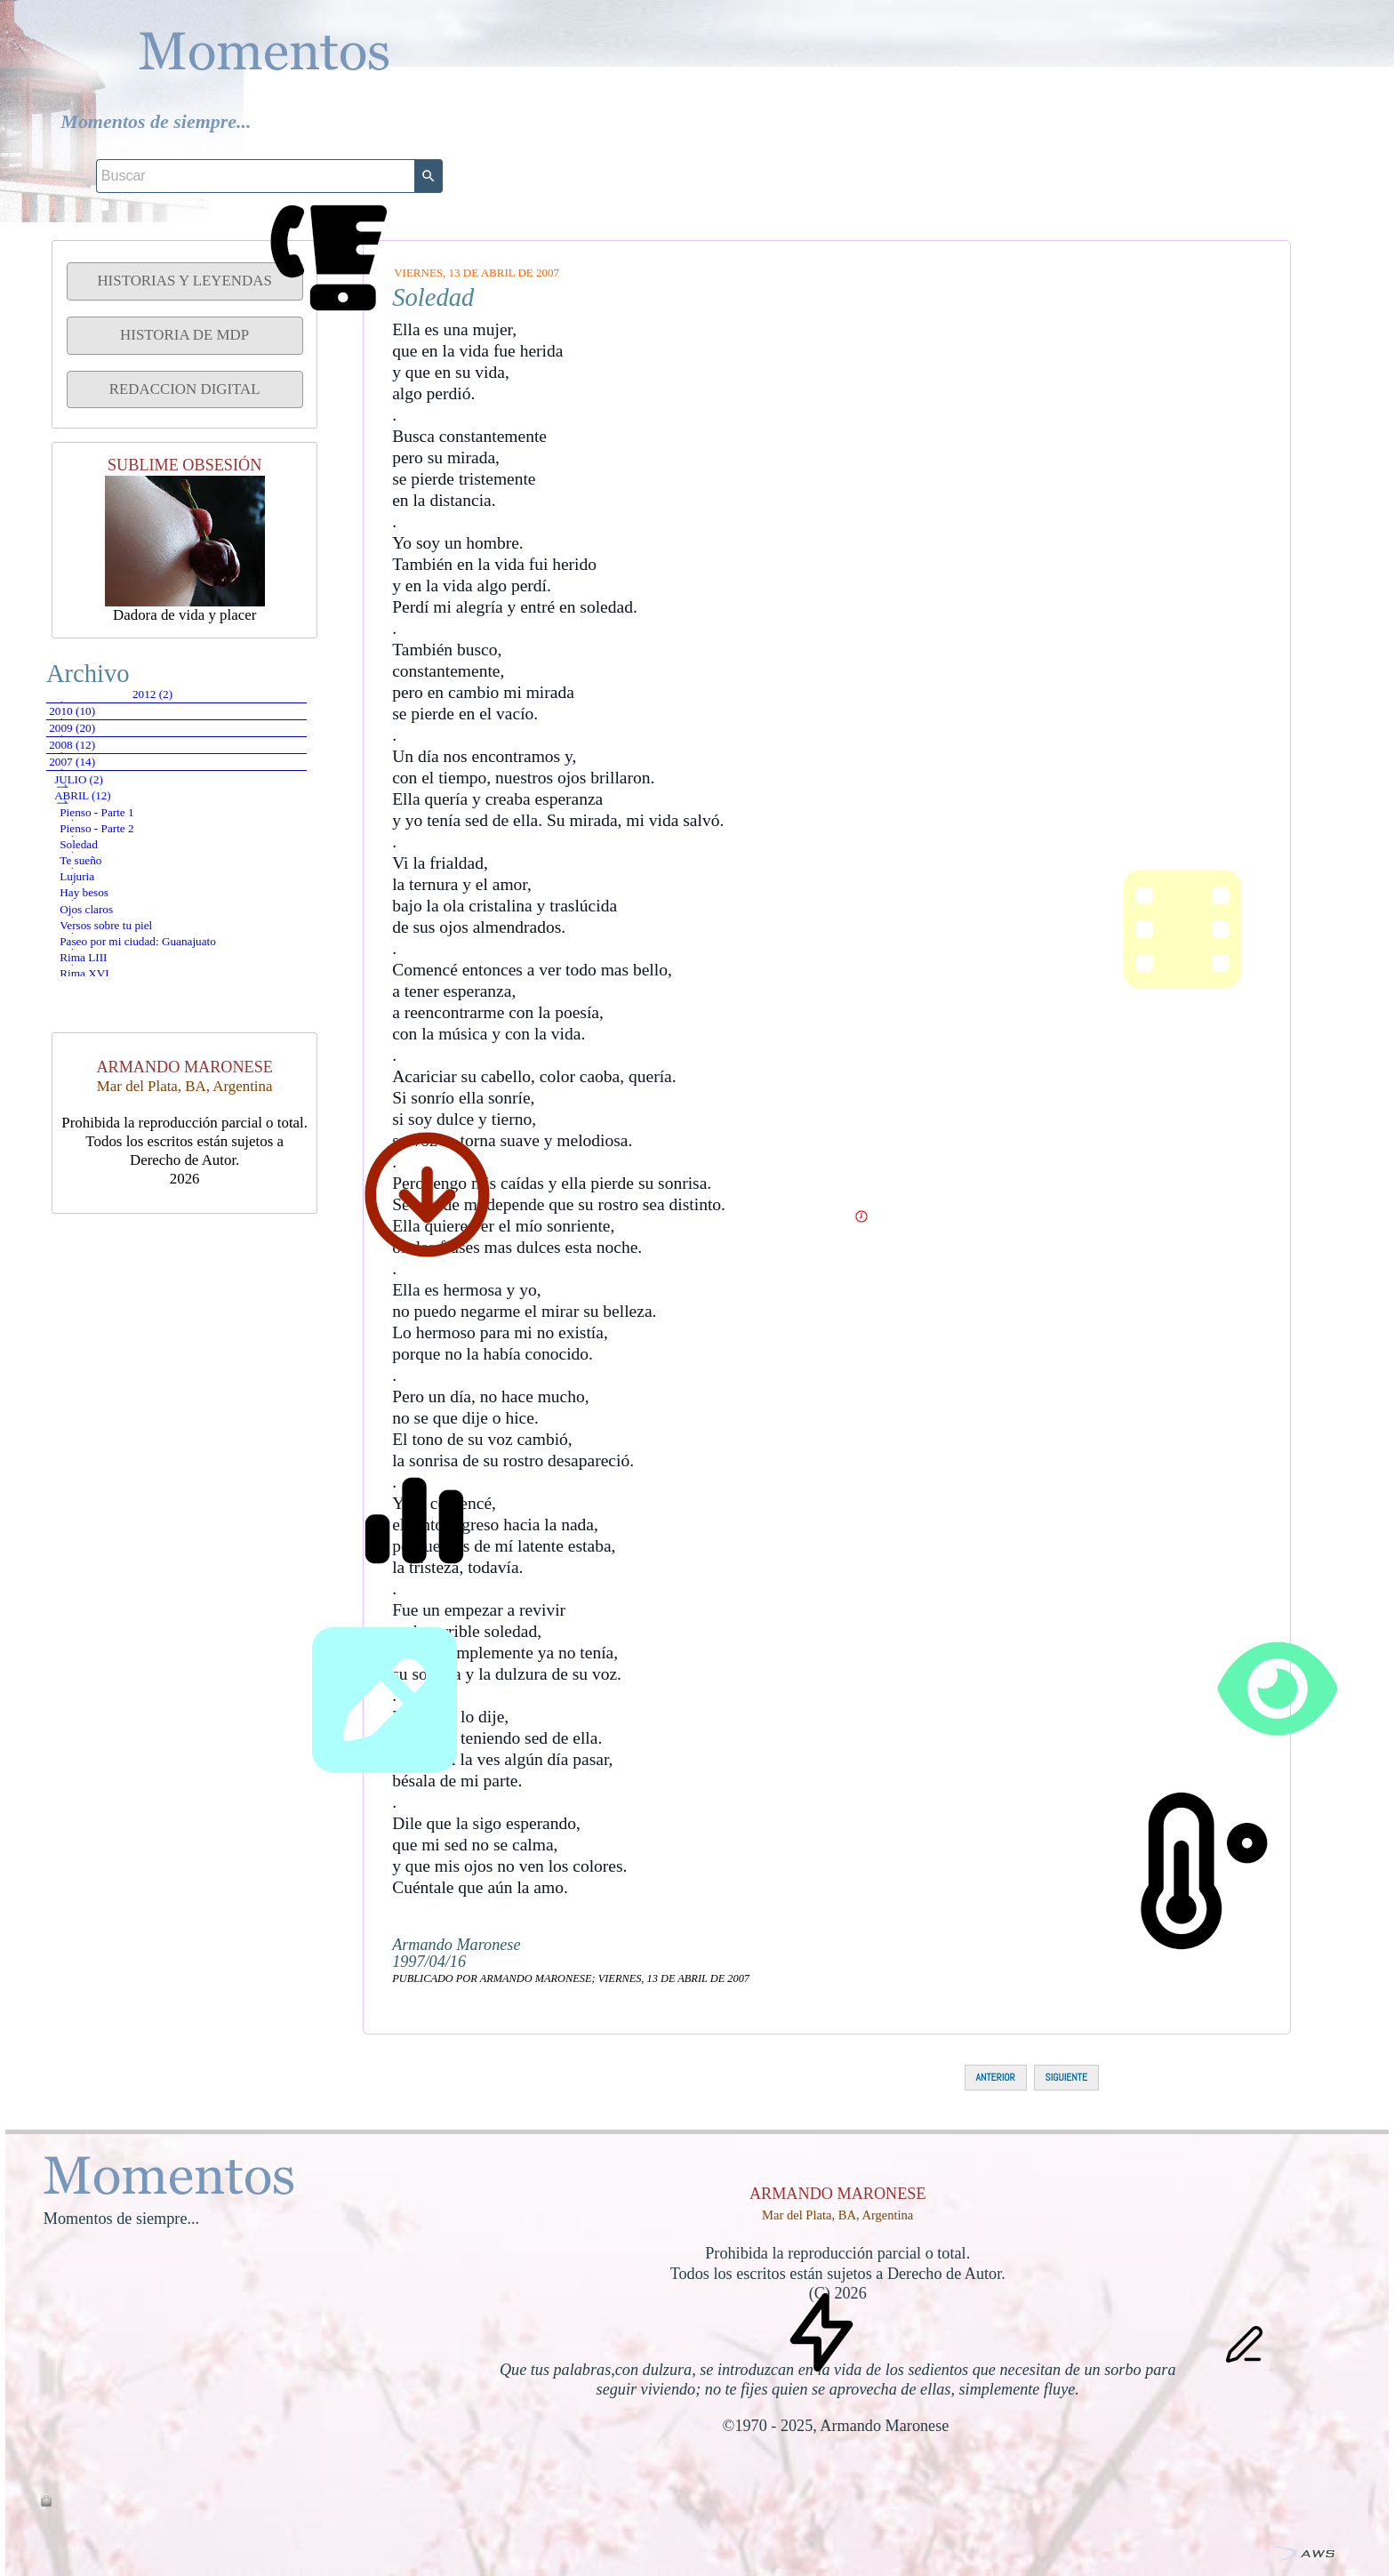 The height and width of the screenshot is (2576, 1394). I want to click on edit text or content, so click(1244, 2344).